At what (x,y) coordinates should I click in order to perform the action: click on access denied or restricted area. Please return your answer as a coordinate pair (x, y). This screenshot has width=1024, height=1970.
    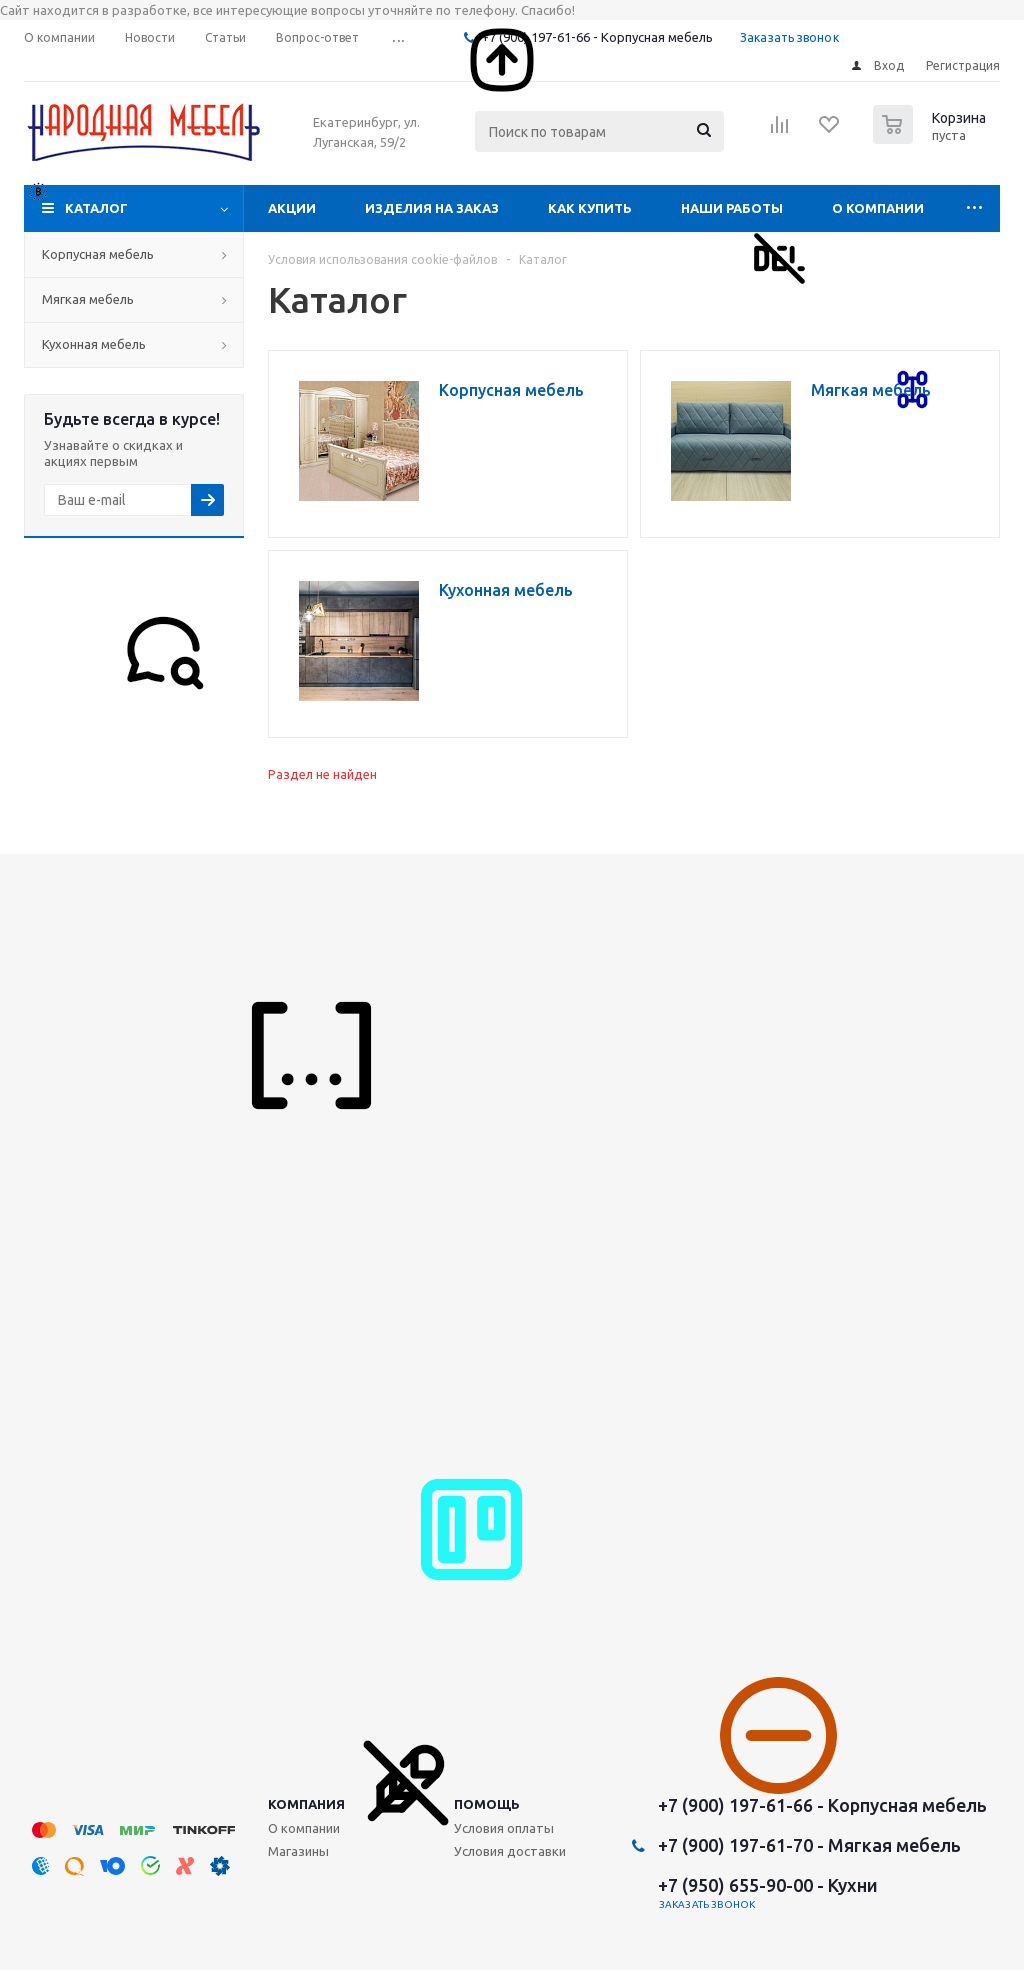
    Looking at the image, I should click on (778, 1735).